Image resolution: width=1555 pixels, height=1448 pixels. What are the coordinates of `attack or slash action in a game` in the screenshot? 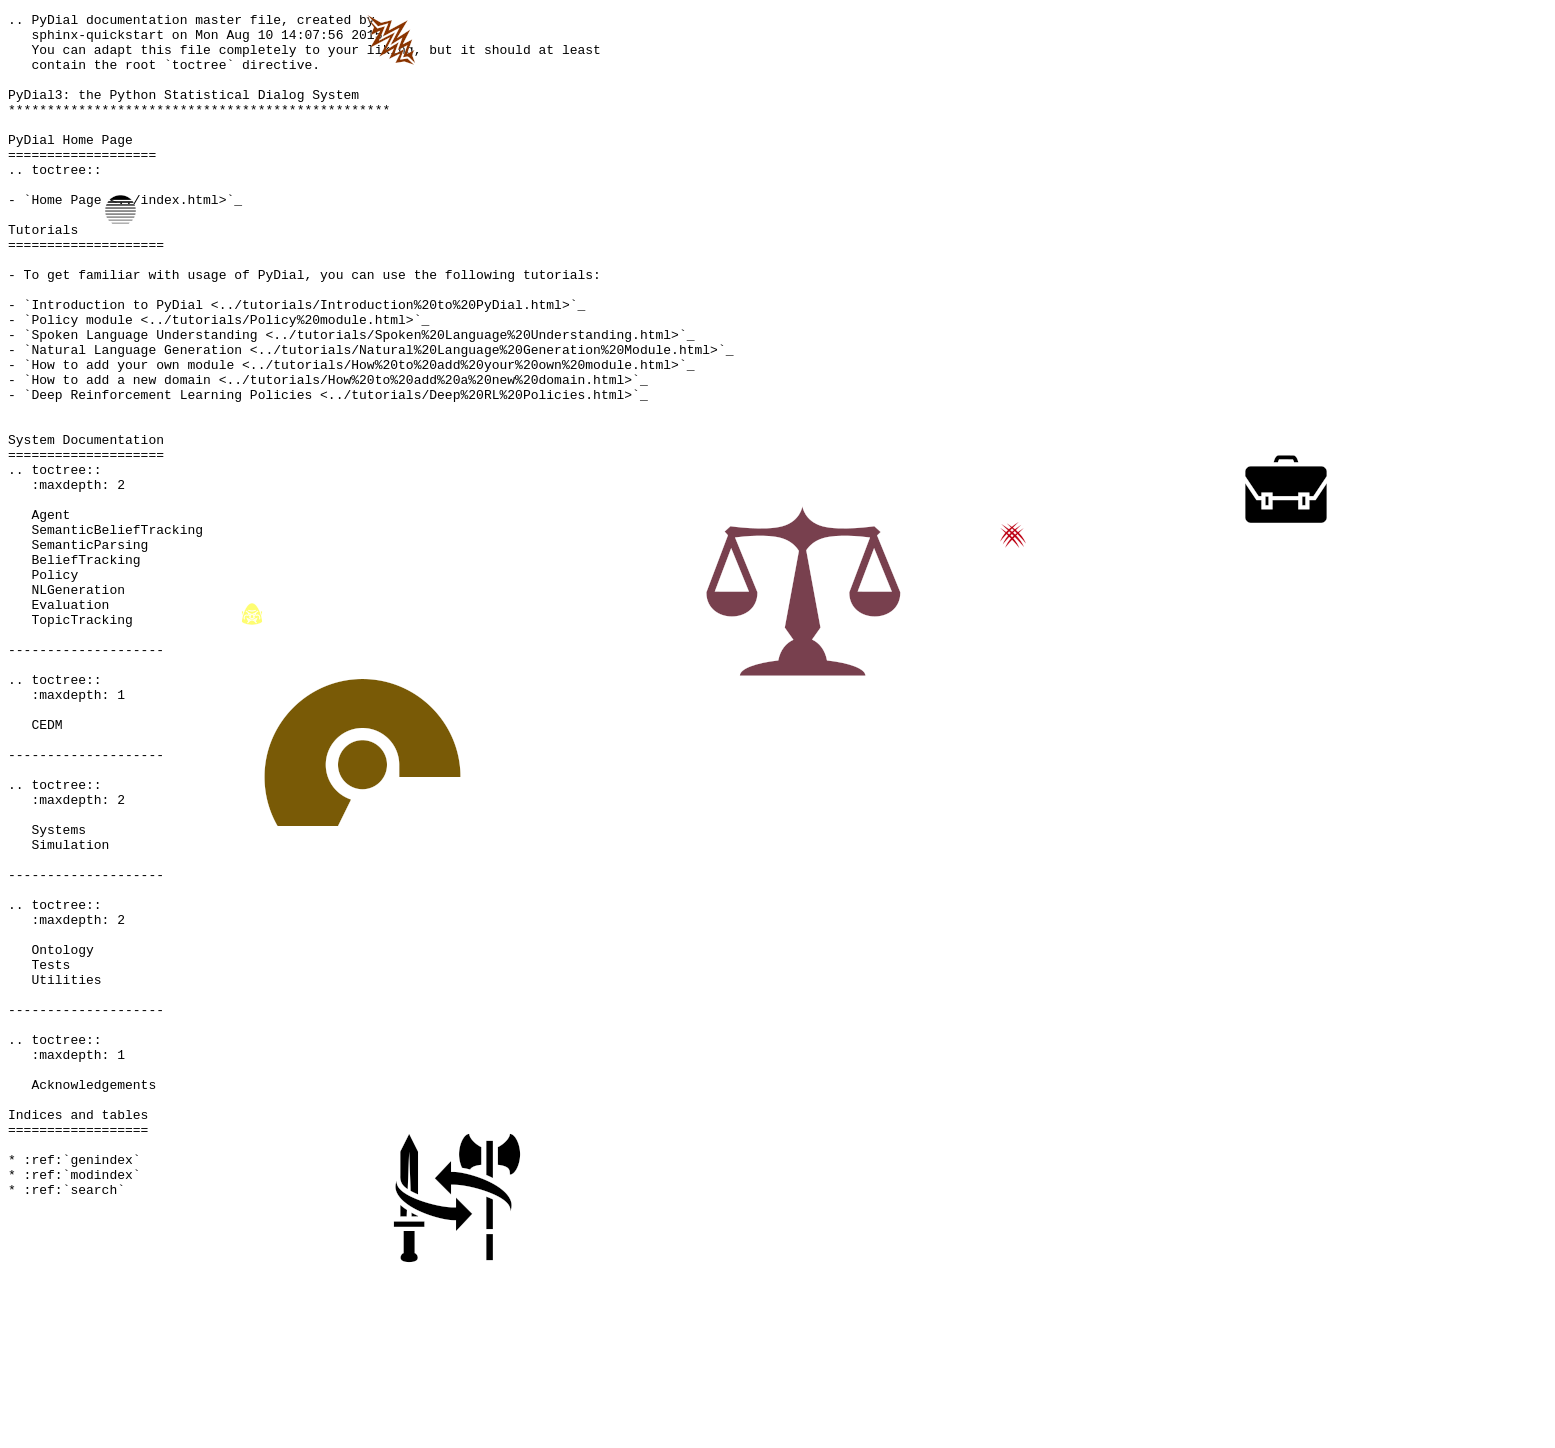 It's located at (1013, 535).